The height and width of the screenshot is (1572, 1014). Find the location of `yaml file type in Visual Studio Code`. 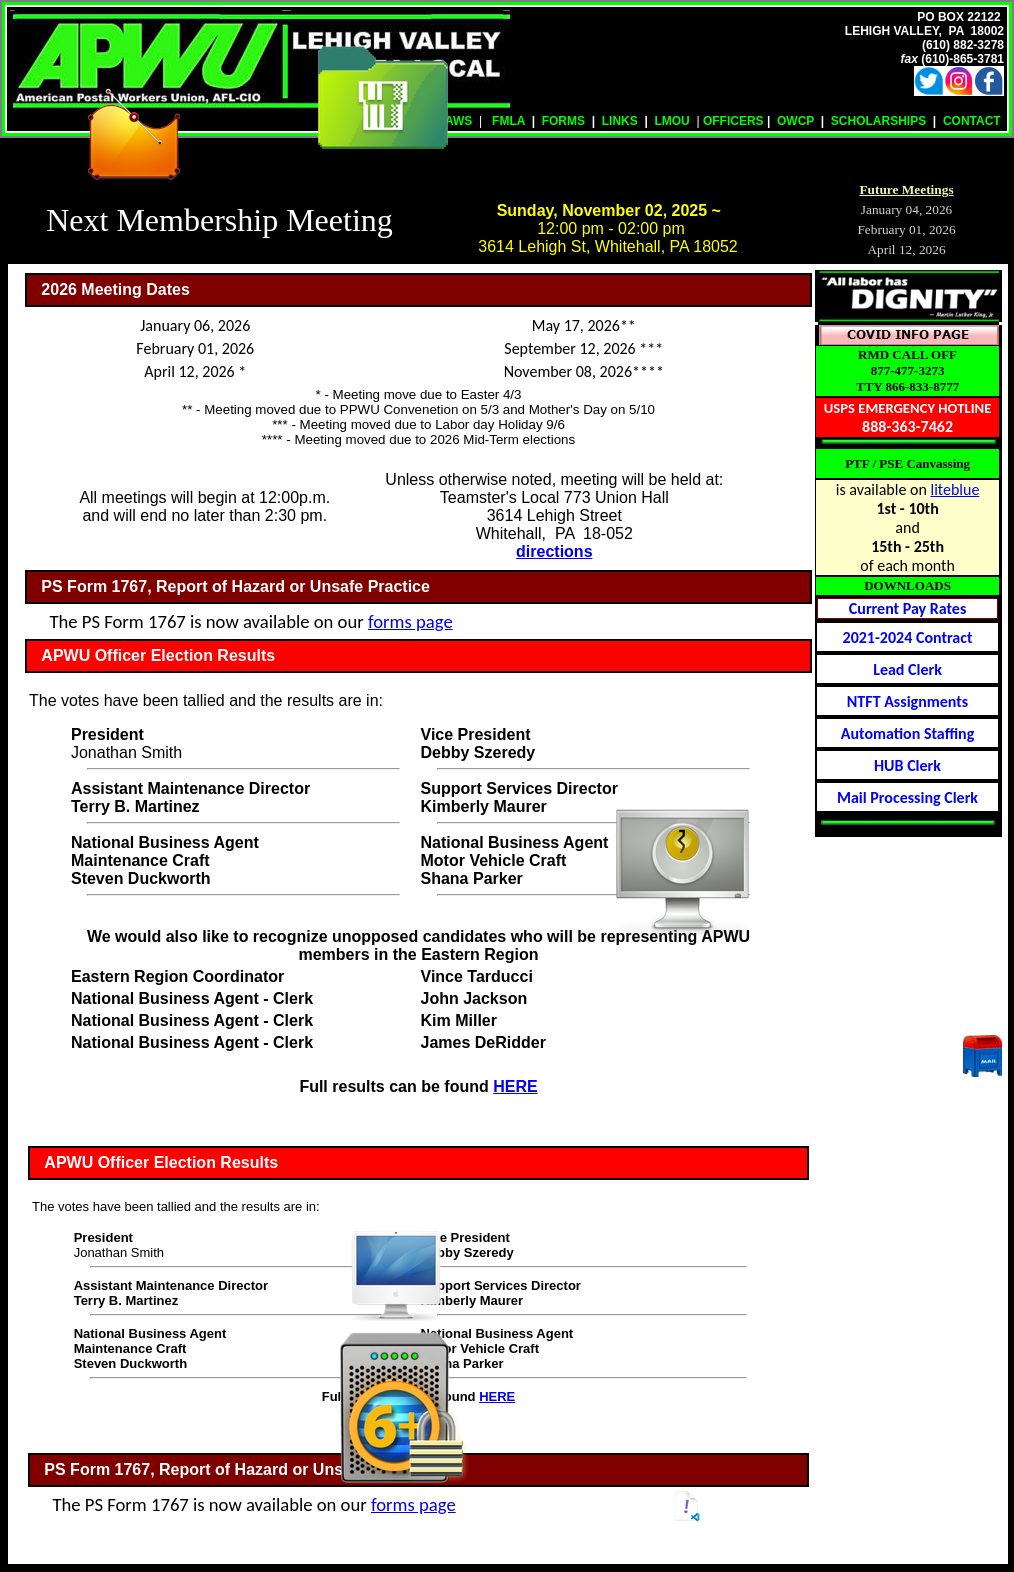

yaml file type in Visual Studio Code is located at coordinates (686, 1506).